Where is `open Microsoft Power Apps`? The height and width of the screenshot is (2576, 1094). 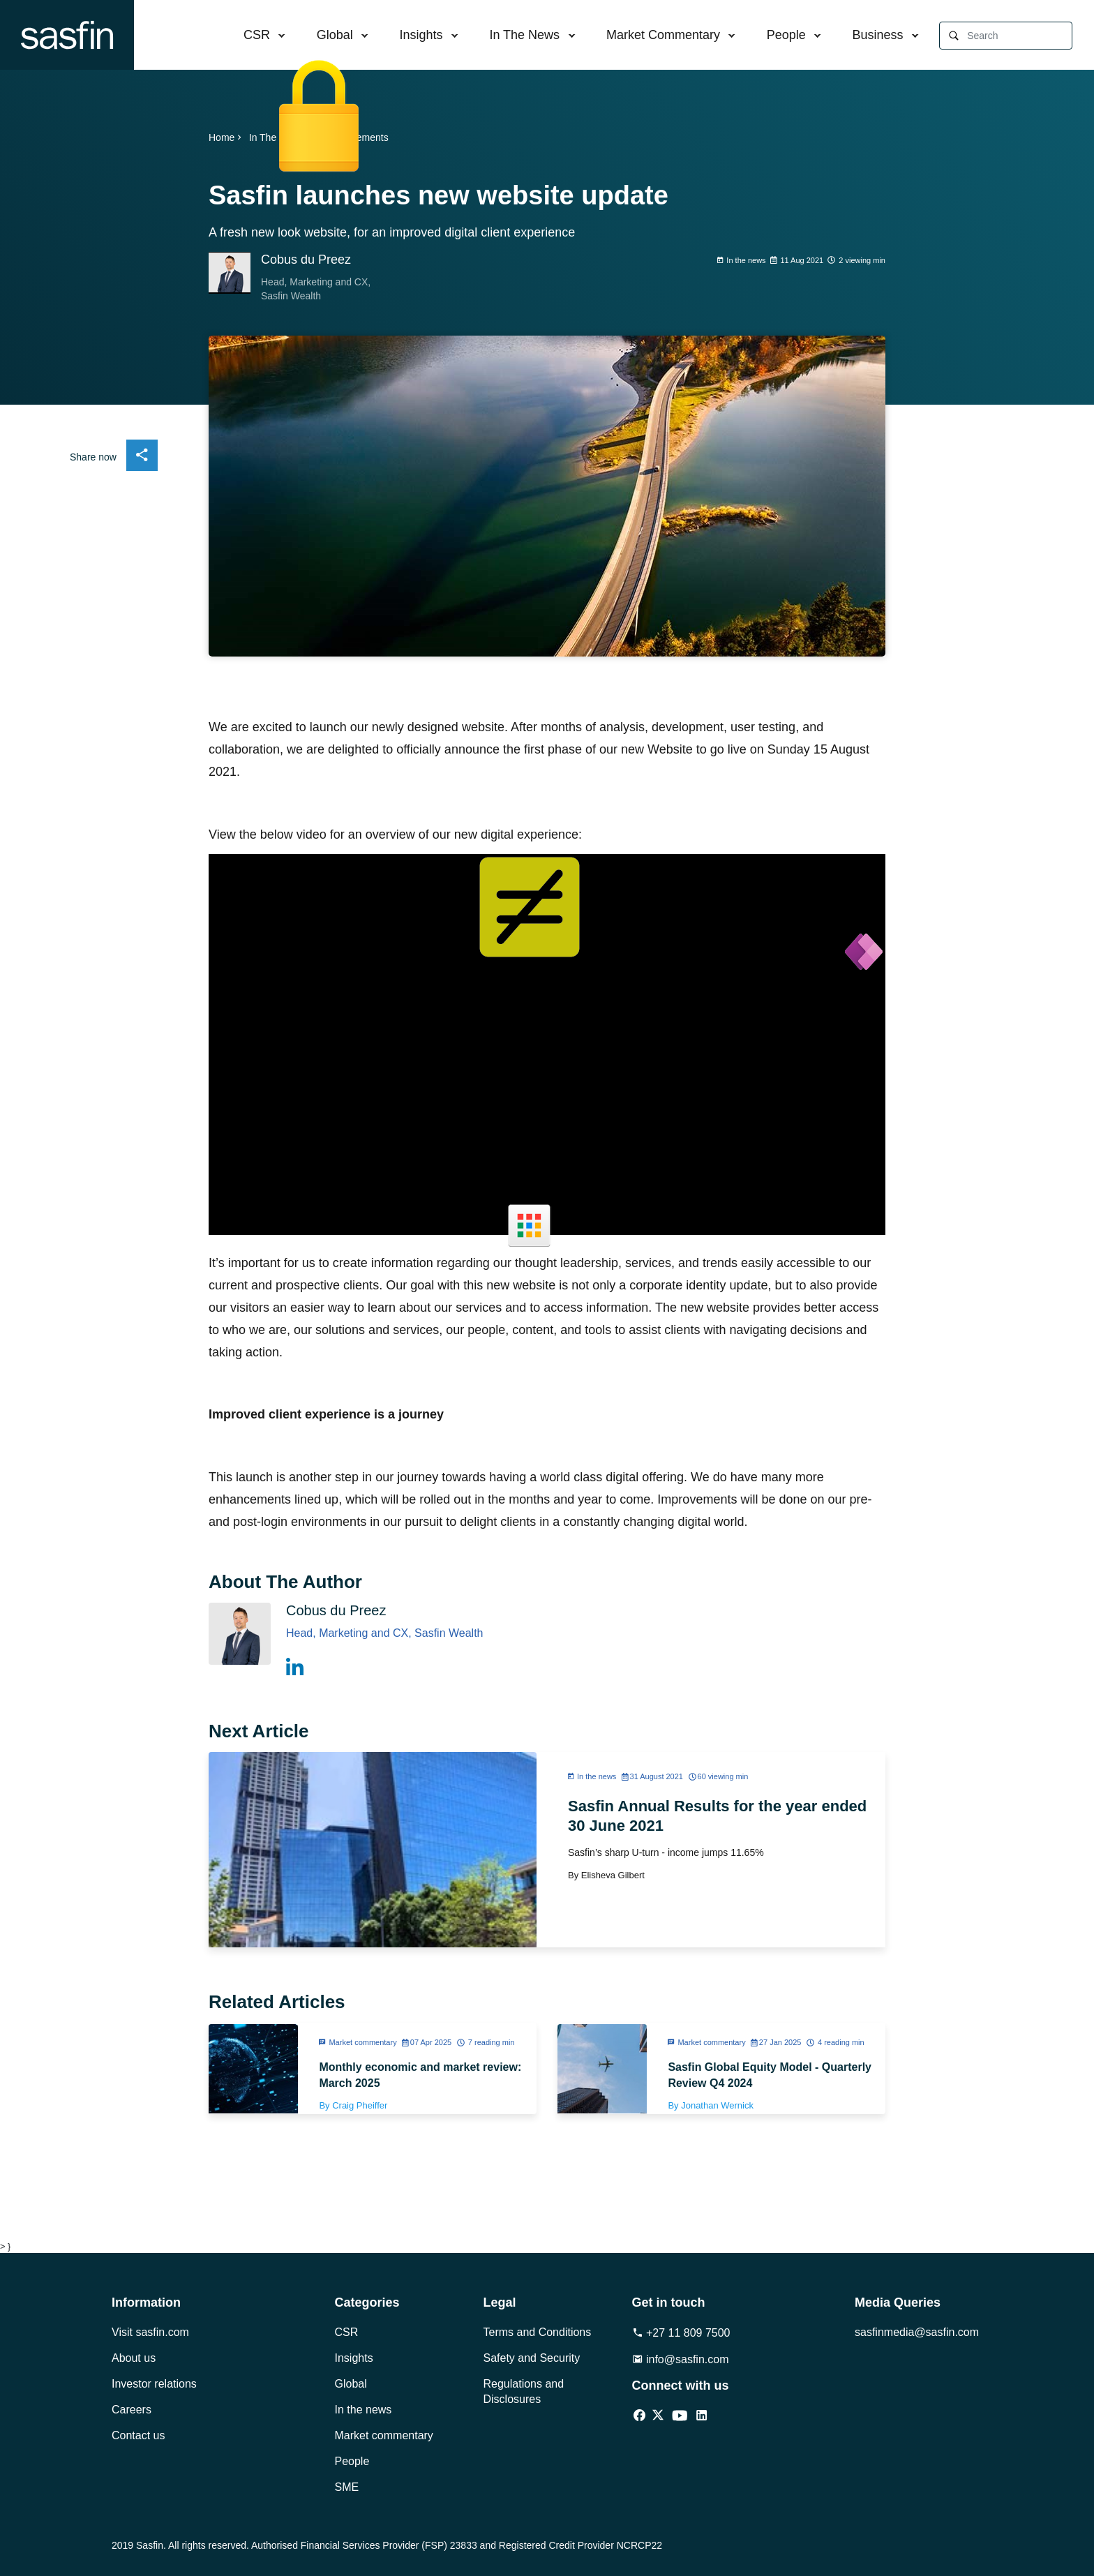
open Microsoft Power Apps is located at coordinates (864, 952).